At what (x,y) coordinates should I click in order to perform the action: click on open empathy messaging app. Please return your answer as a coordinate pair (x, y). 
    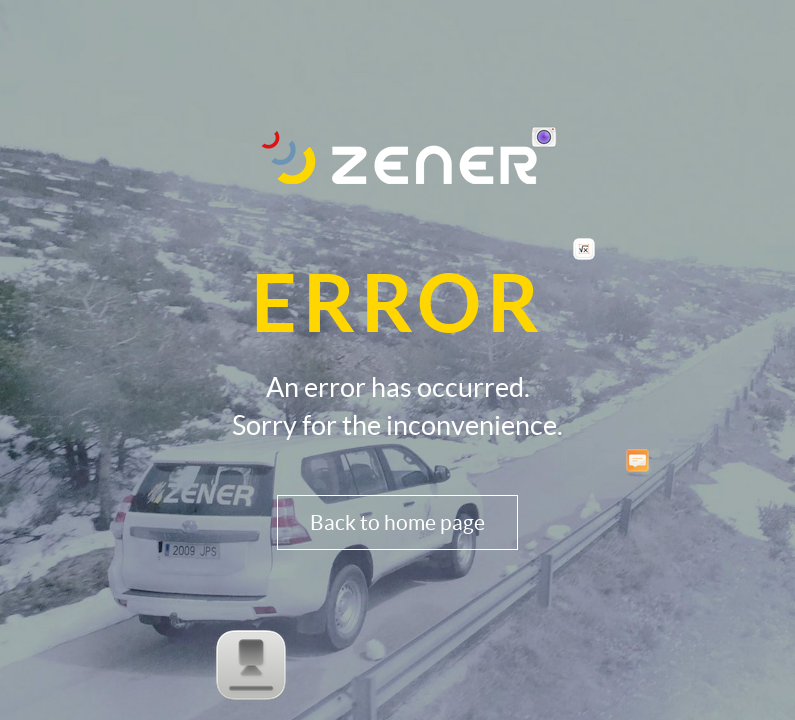
    Looking at the image, I should click on (637, 460).